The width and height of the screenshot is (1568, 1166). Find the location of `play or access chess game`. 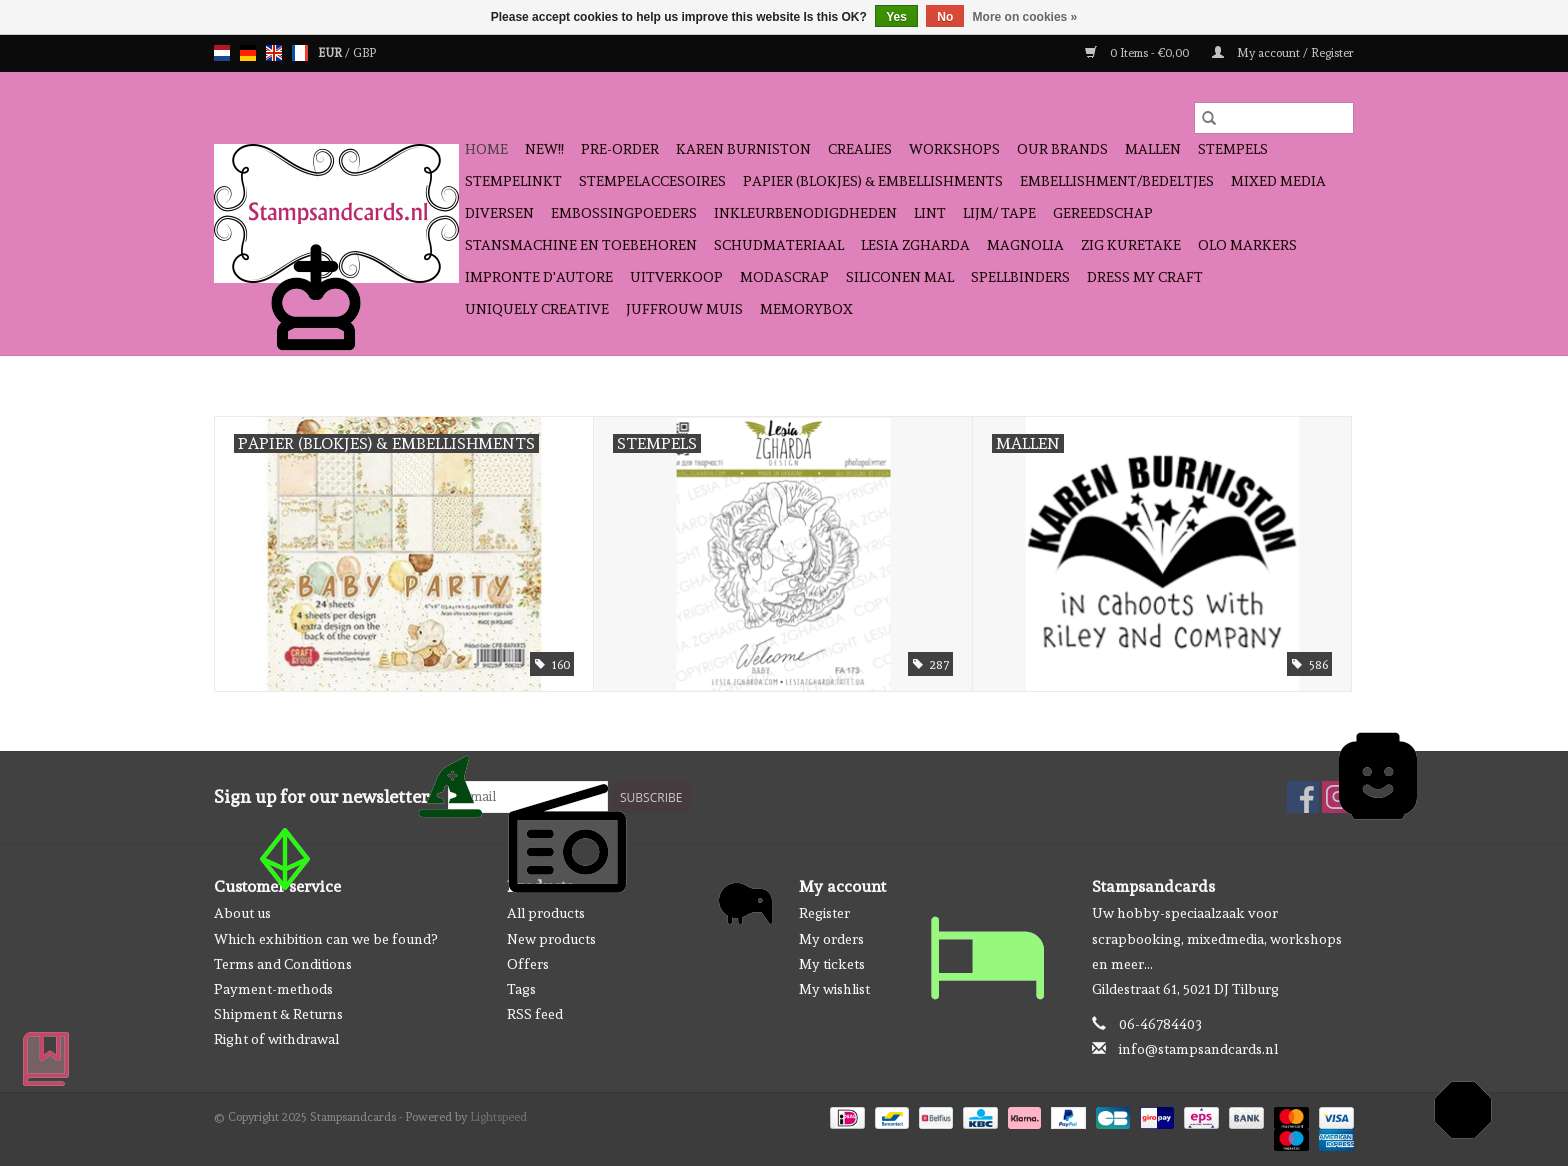

play or access chess game is located at coordinates (316, 300).